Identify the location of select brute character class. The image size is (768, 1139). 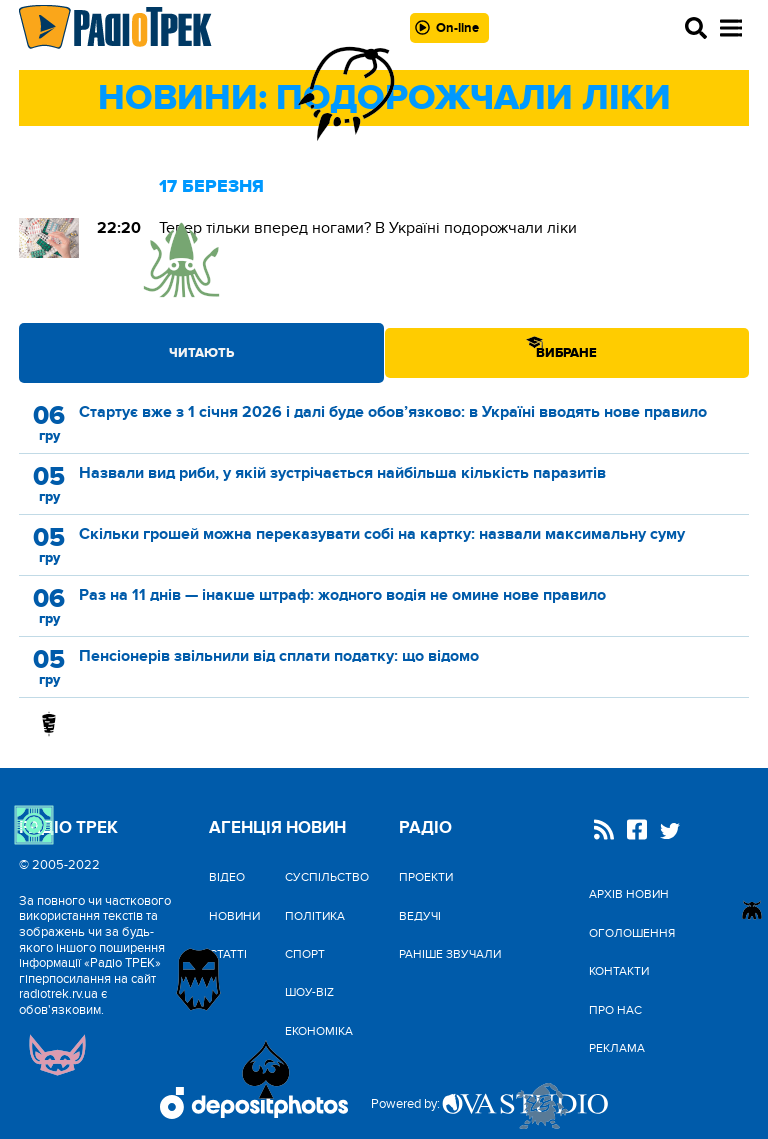
(752, 910).